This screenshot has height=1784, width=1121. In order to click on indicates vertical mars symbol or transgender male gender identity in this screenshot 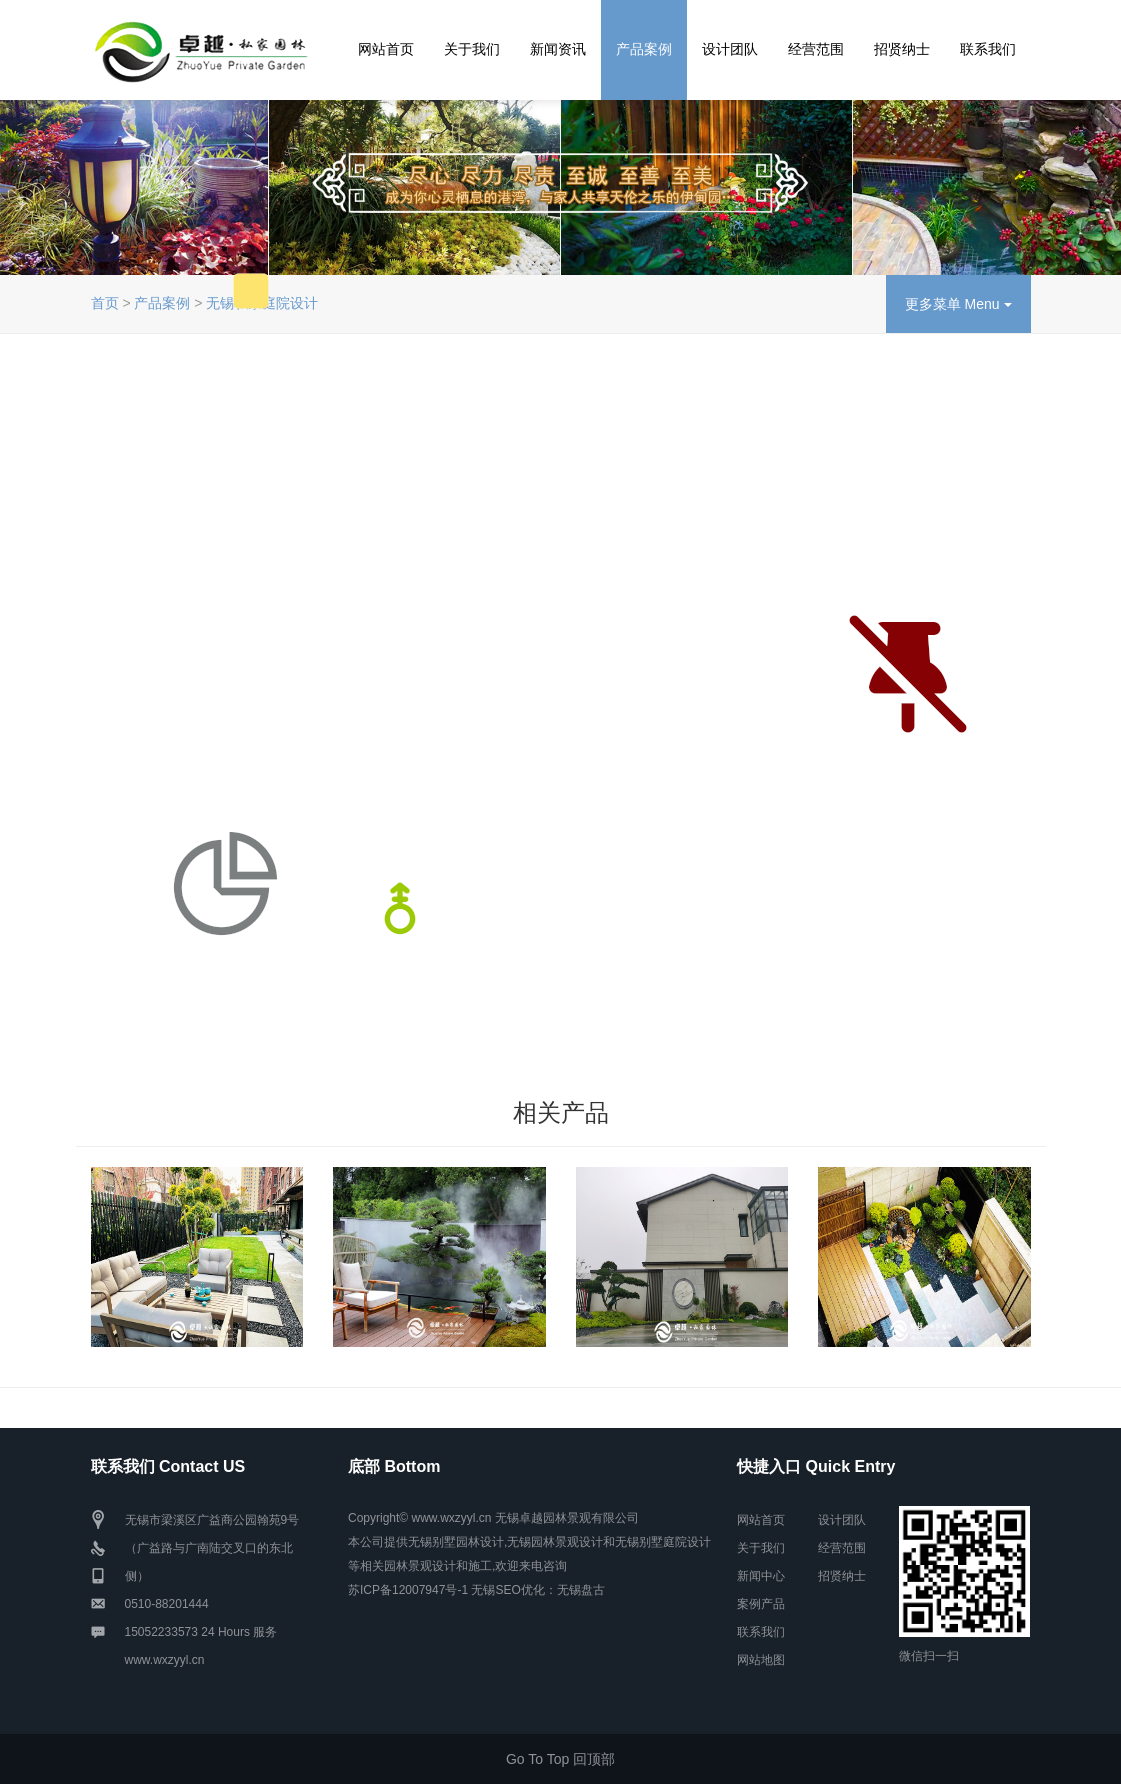, I will do `click(400, 909)`.